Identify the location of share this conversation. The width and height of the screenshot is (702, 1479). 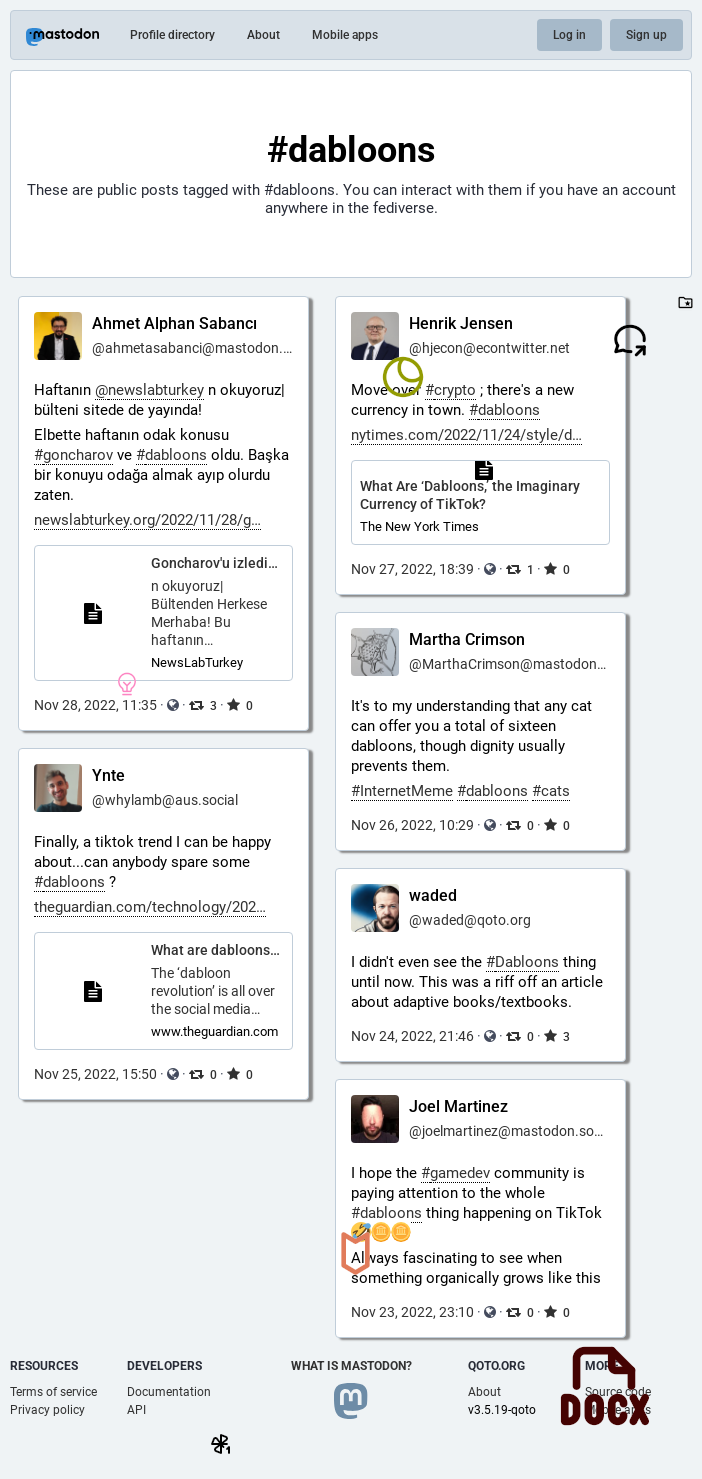
(630, 339).